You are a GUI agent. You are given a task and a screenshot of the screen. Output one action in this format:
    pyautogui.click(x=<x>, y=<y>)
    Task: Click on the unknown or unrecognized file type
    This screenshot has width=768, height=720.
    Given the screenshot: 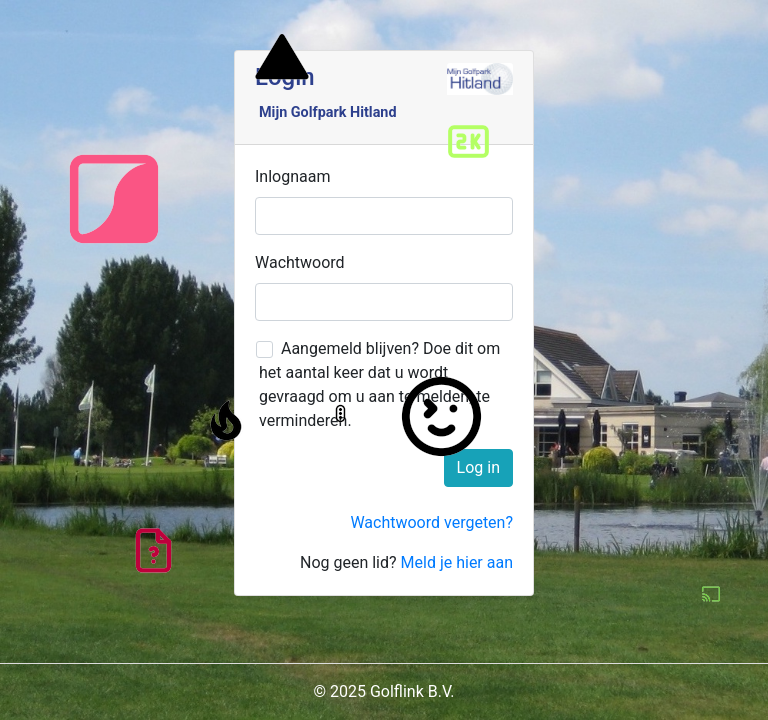 What is the action you would take?
    pyautogui.click(x=153, y=550)
    